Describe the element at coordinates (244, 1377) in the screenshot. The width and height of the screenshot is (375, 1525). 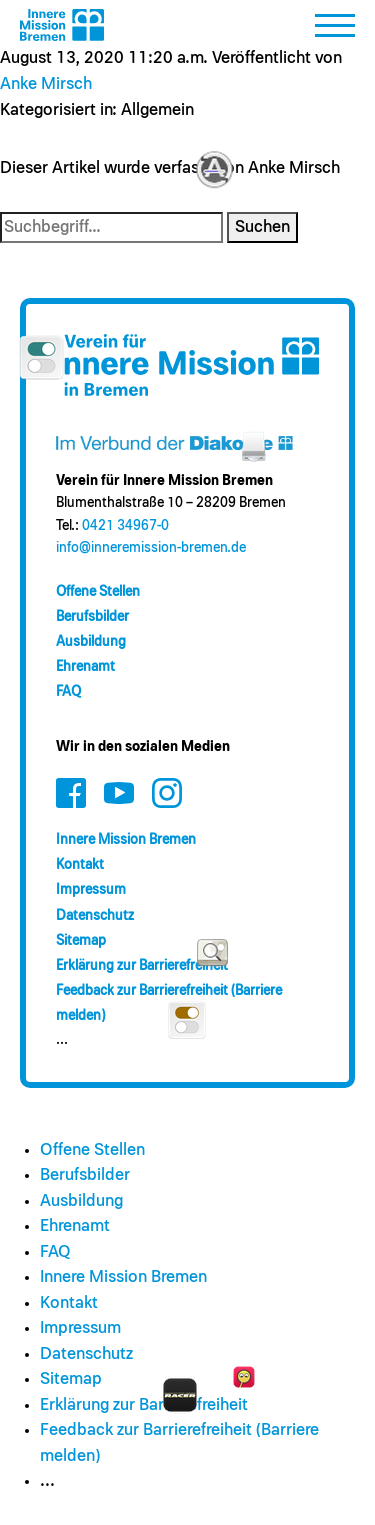
I see `launch i2pd anonymous network router` at that location.